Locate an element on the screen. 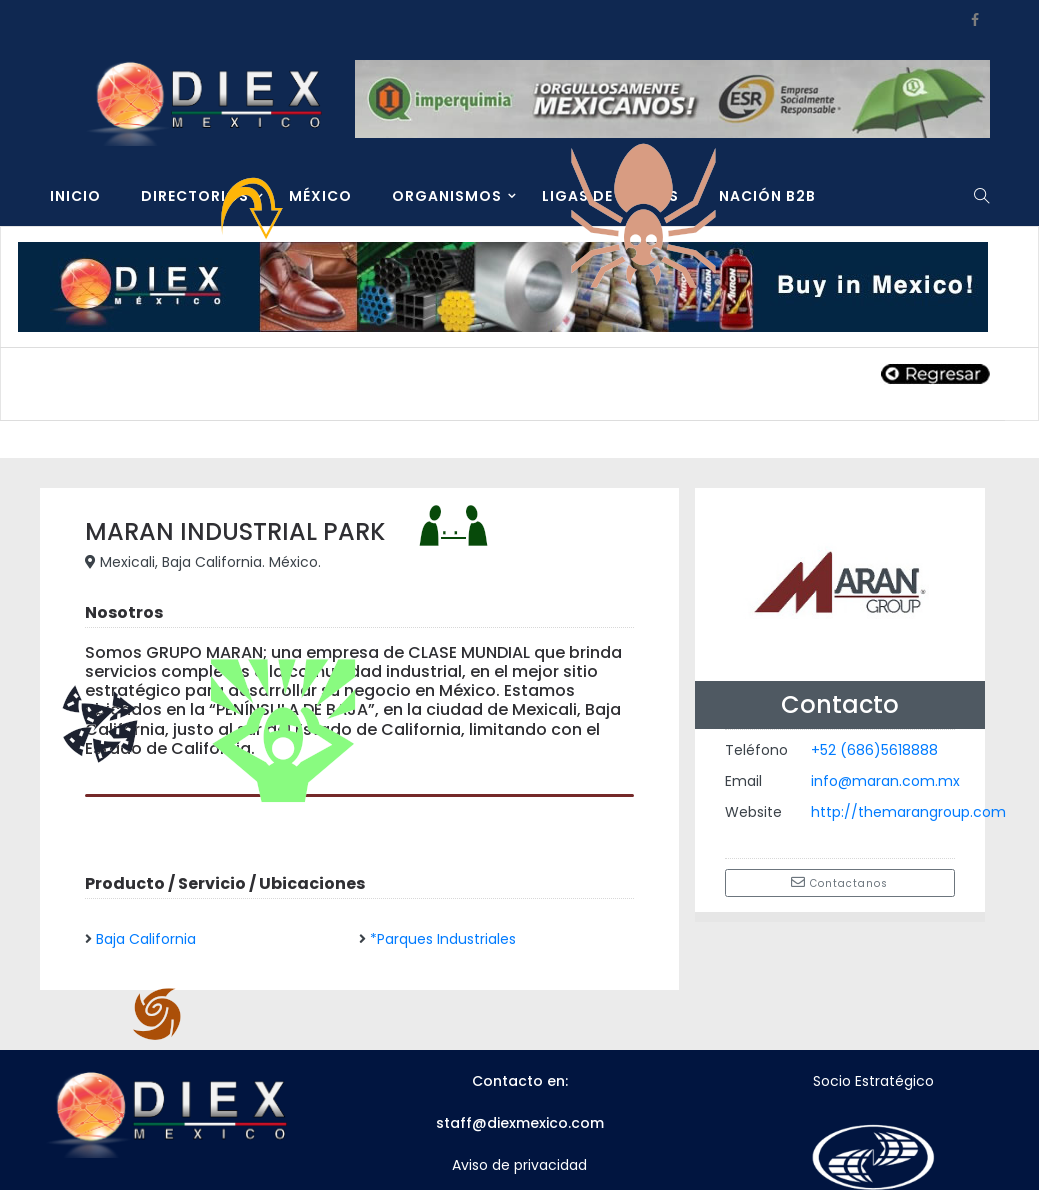 This screenshot has height=1190, width=1039. represents a shell or spiral-themed game item is located at coordinates (157, 1014).